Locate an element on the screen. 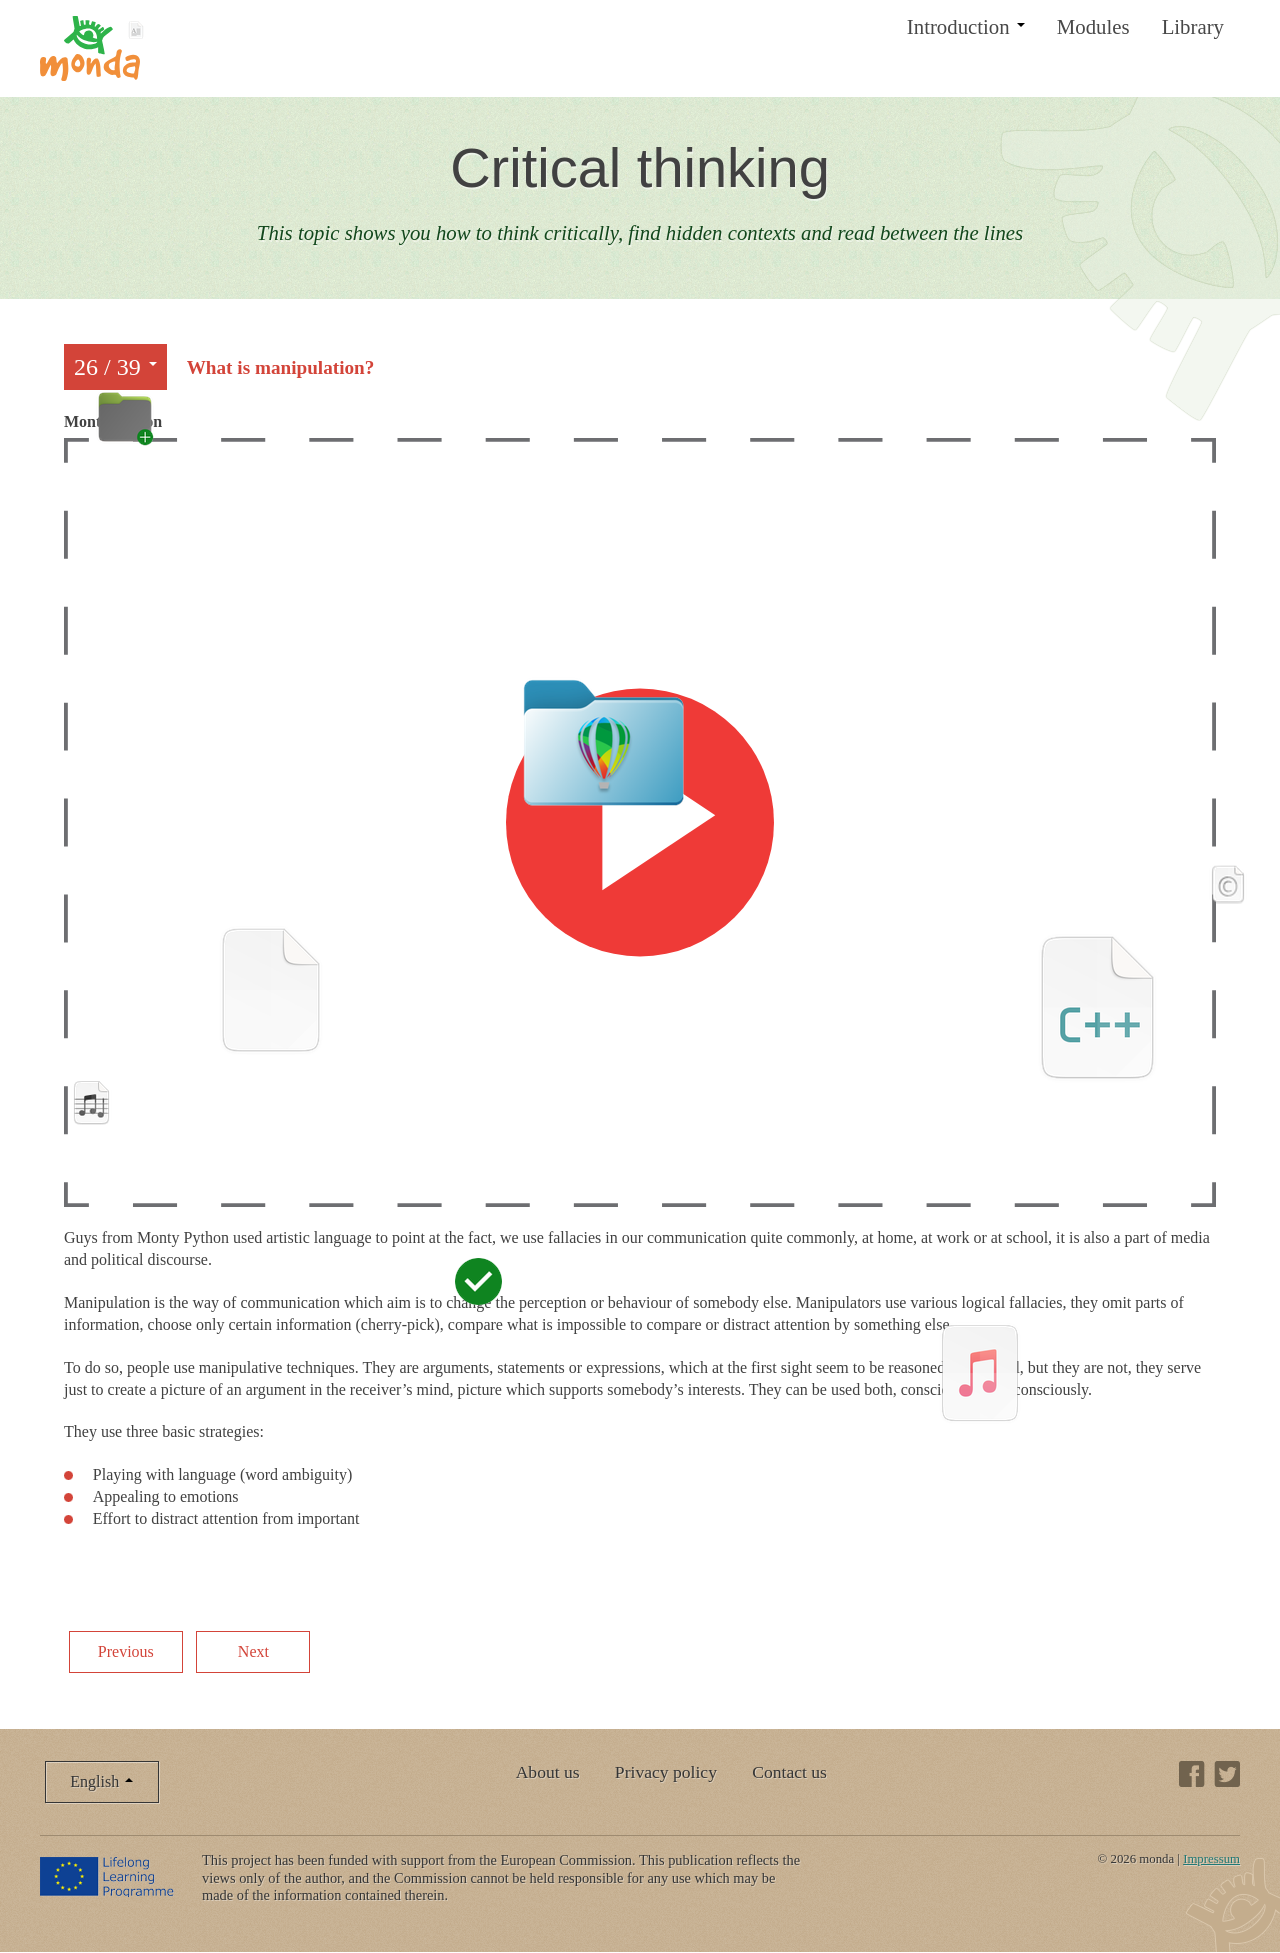 This screenshot has width=1280, height=1953. an iMelody audio file is located at coordinates (91, 1102).